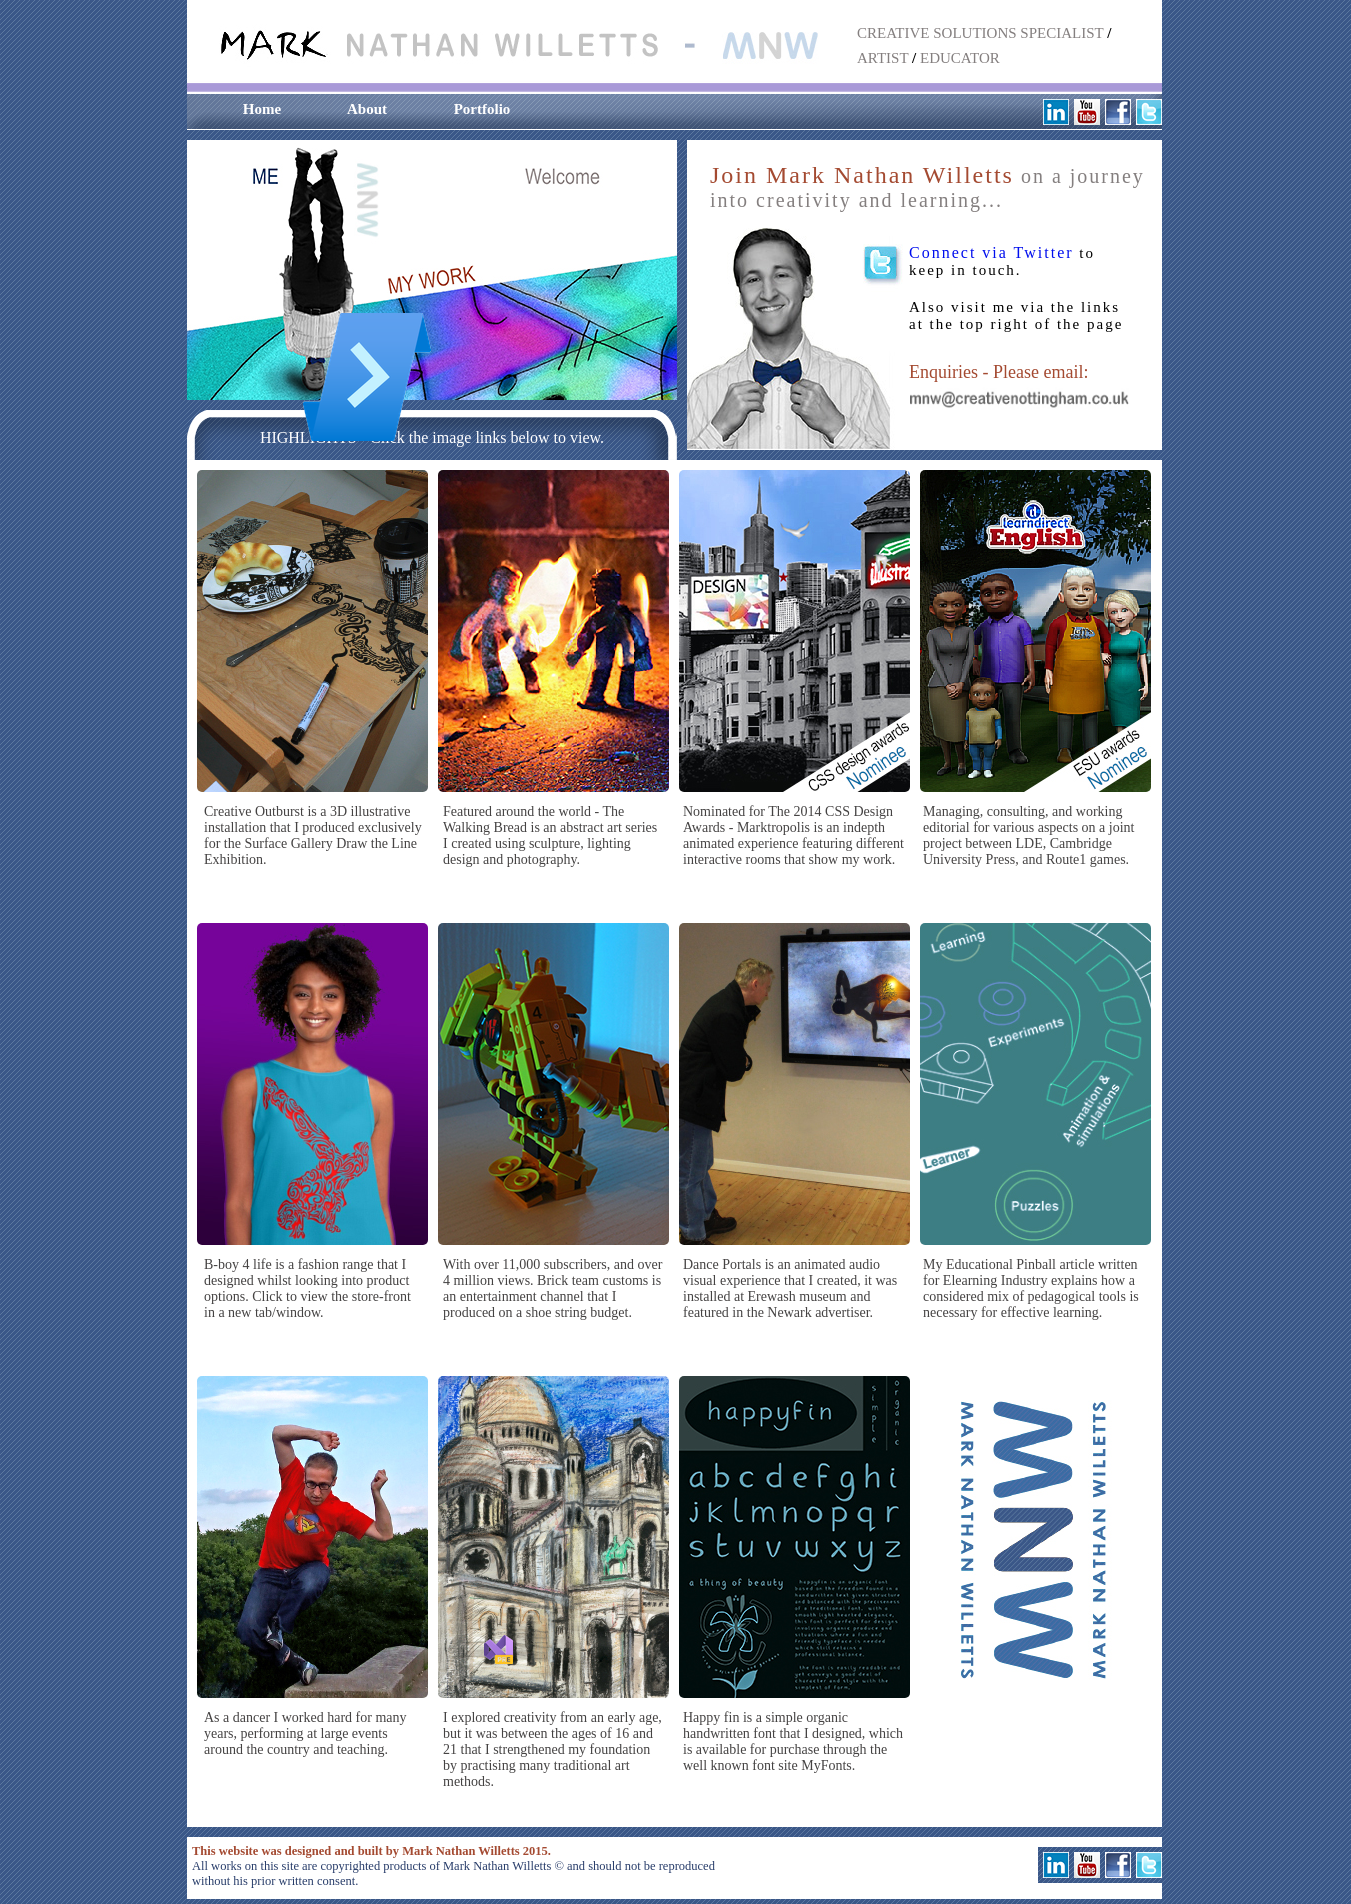 This screenshot has height=1904, width=1351. What do you see at coordinates (498, 1649) in the screenshot?
I see `open visual studio preview application` at bounding box center [498, 1649].